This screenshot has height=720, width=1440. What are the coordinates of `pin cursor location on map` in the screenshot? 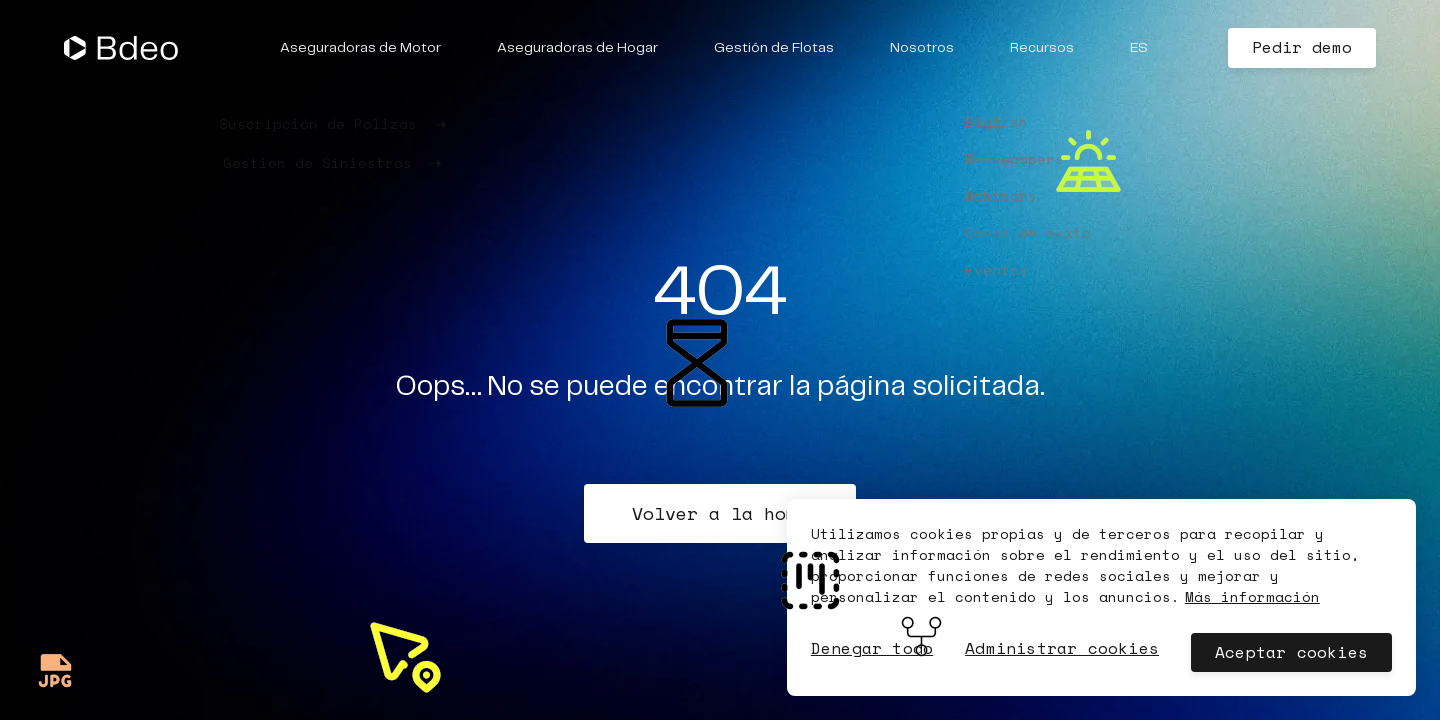 It's located at (402, 654).